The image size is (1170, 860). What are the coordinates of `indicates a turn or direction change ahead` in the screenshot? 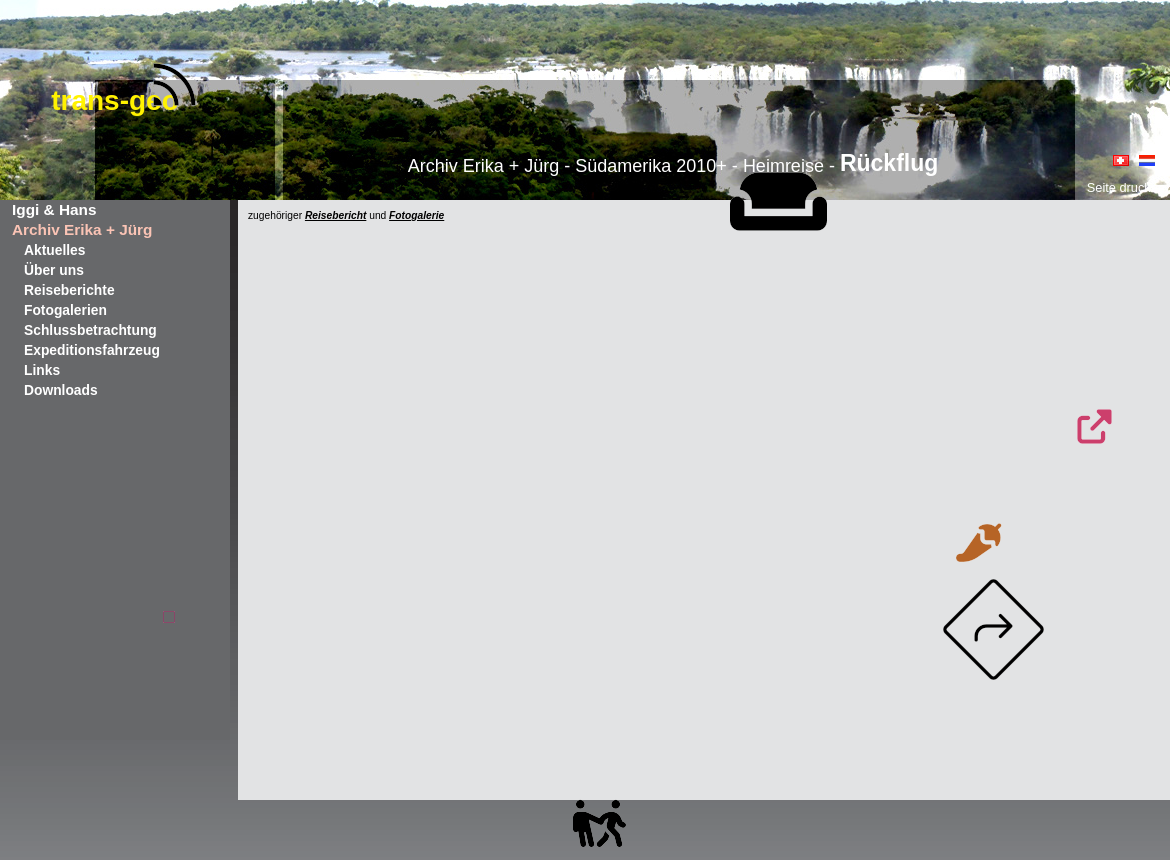 It's located at (993, 629).